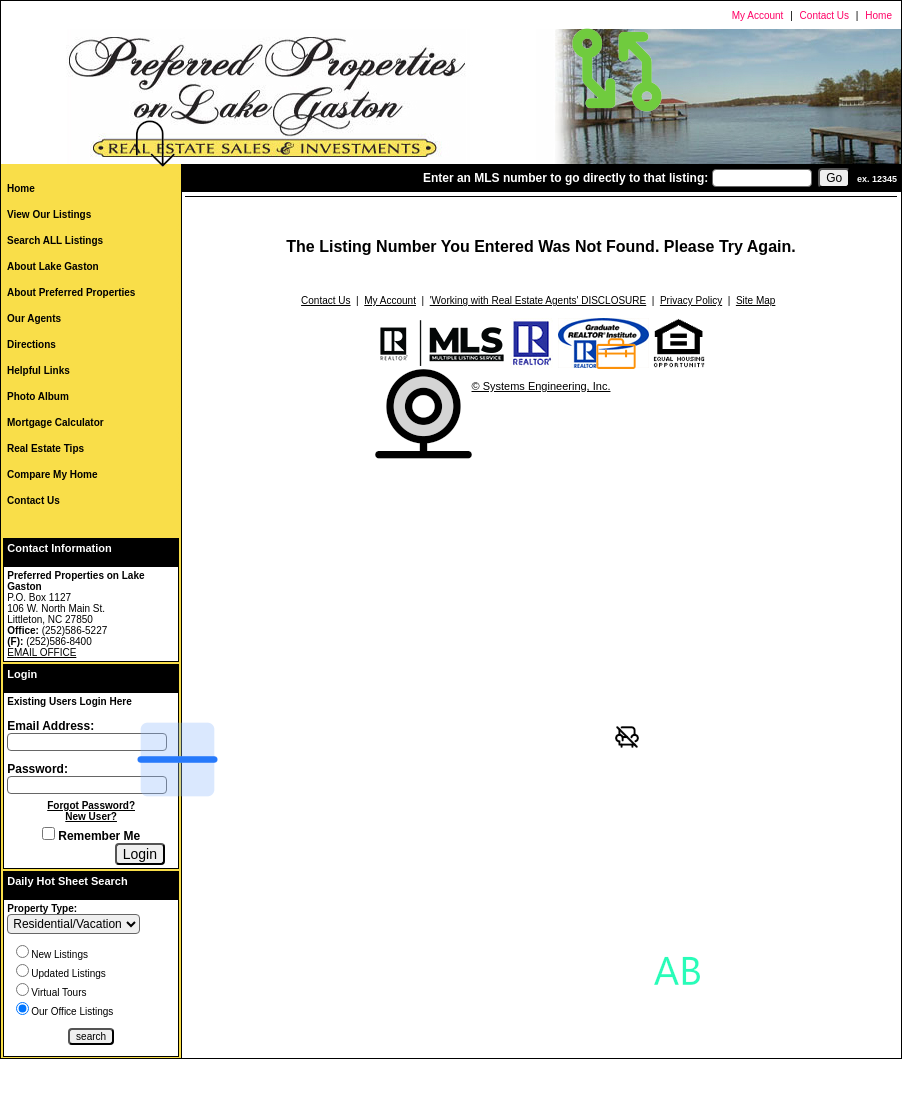 The width and height of the screenshot is (902, 1094). What do you see at coordinates (153, 143) in the screenshot?
I see `redo or repeat last action` at bounding box center [153, 143].